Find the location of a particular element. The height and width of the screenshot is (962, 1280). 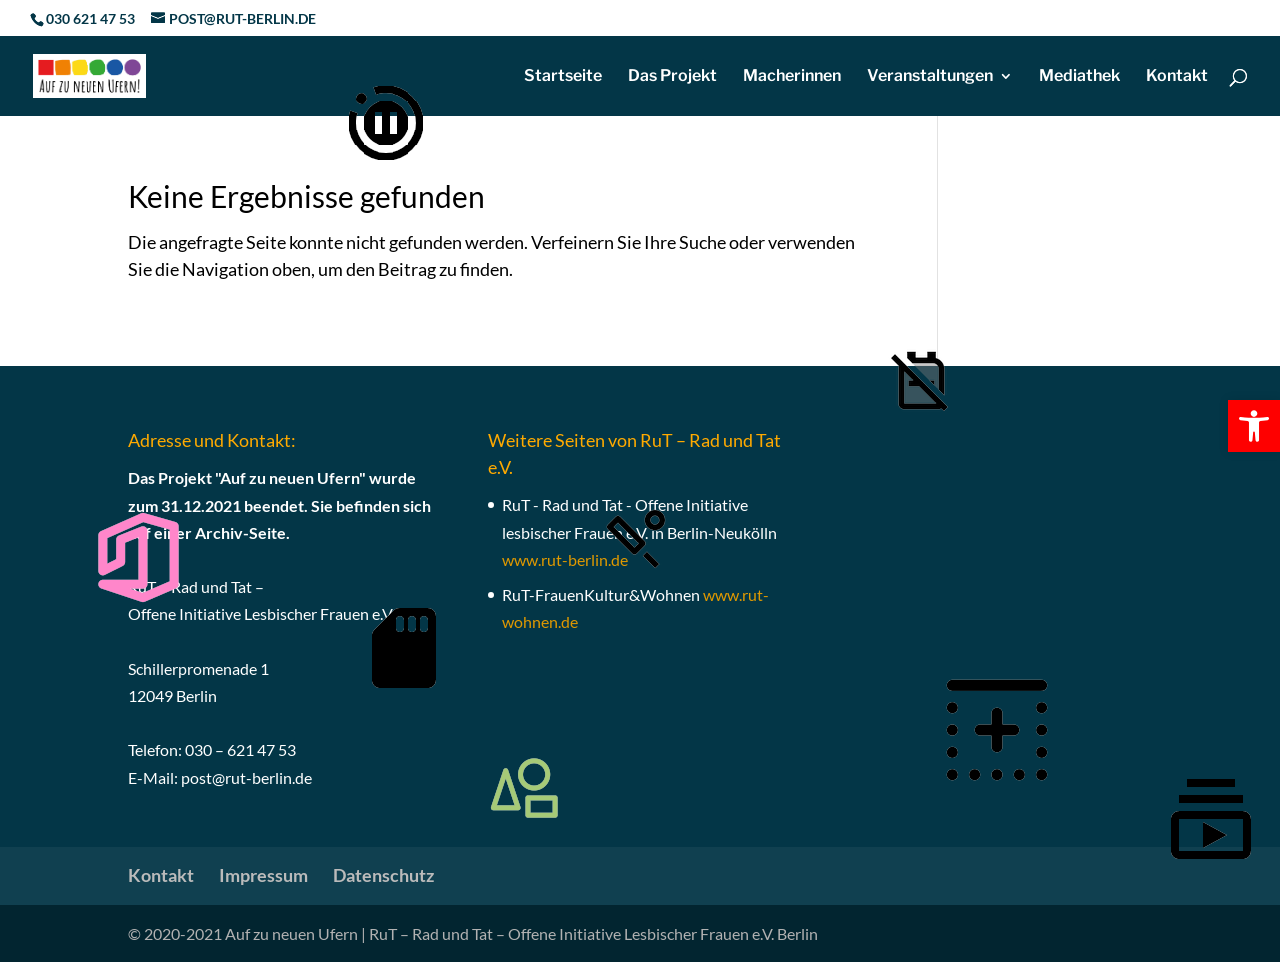

view your subscriptions is located at coordinates (1211, 819).